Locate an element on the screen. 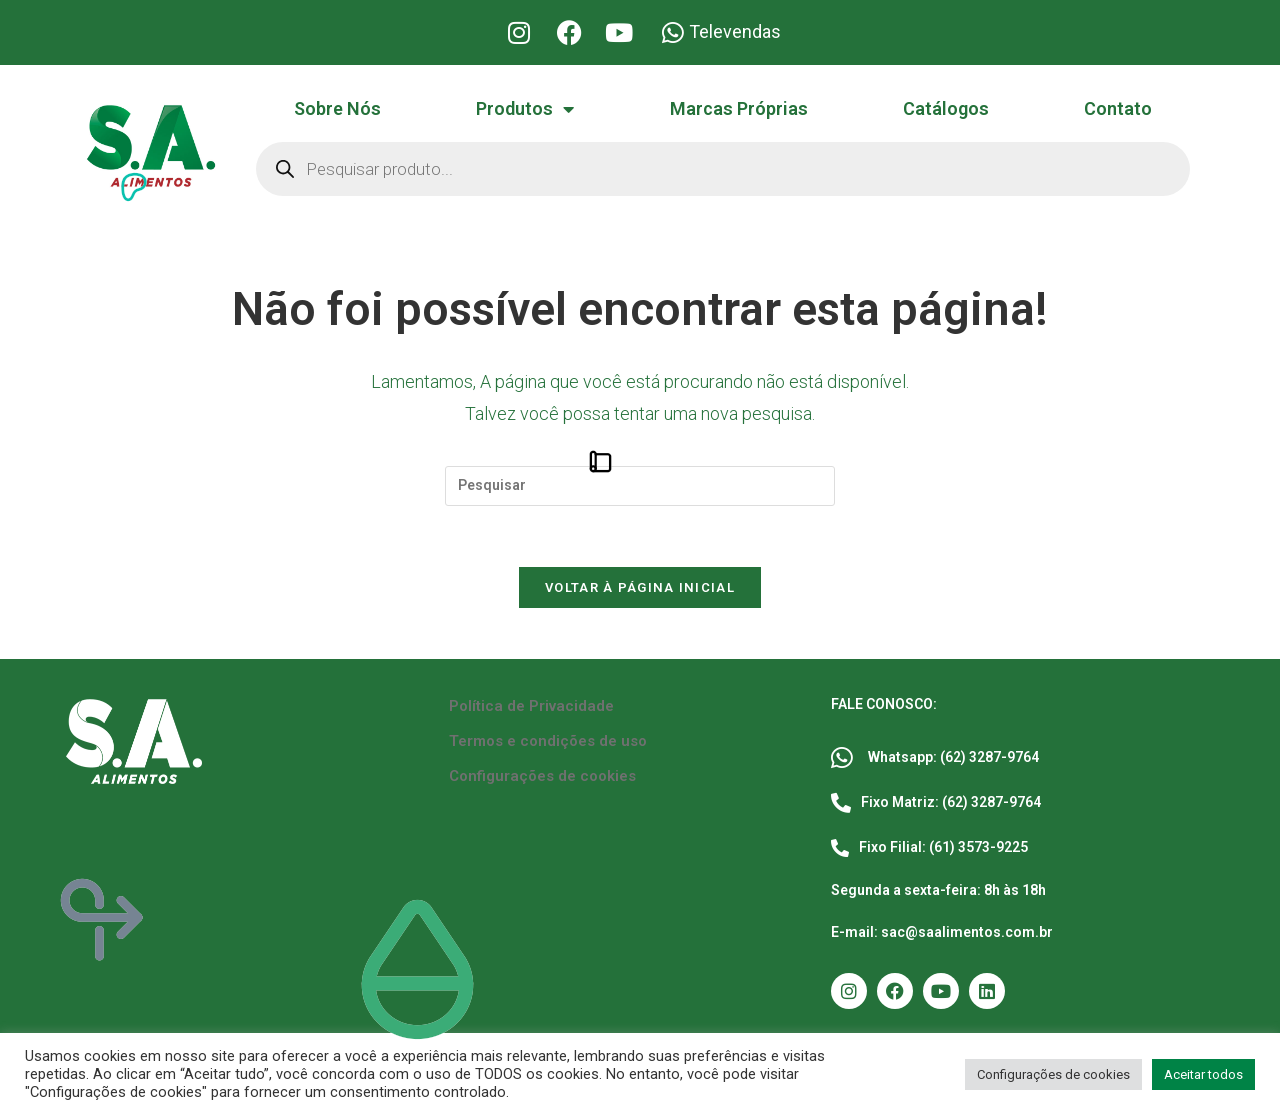 The height and width of the screenshot is (1115, 1280). indicates partial fill or half capacity is located at coordinates (417, 969).